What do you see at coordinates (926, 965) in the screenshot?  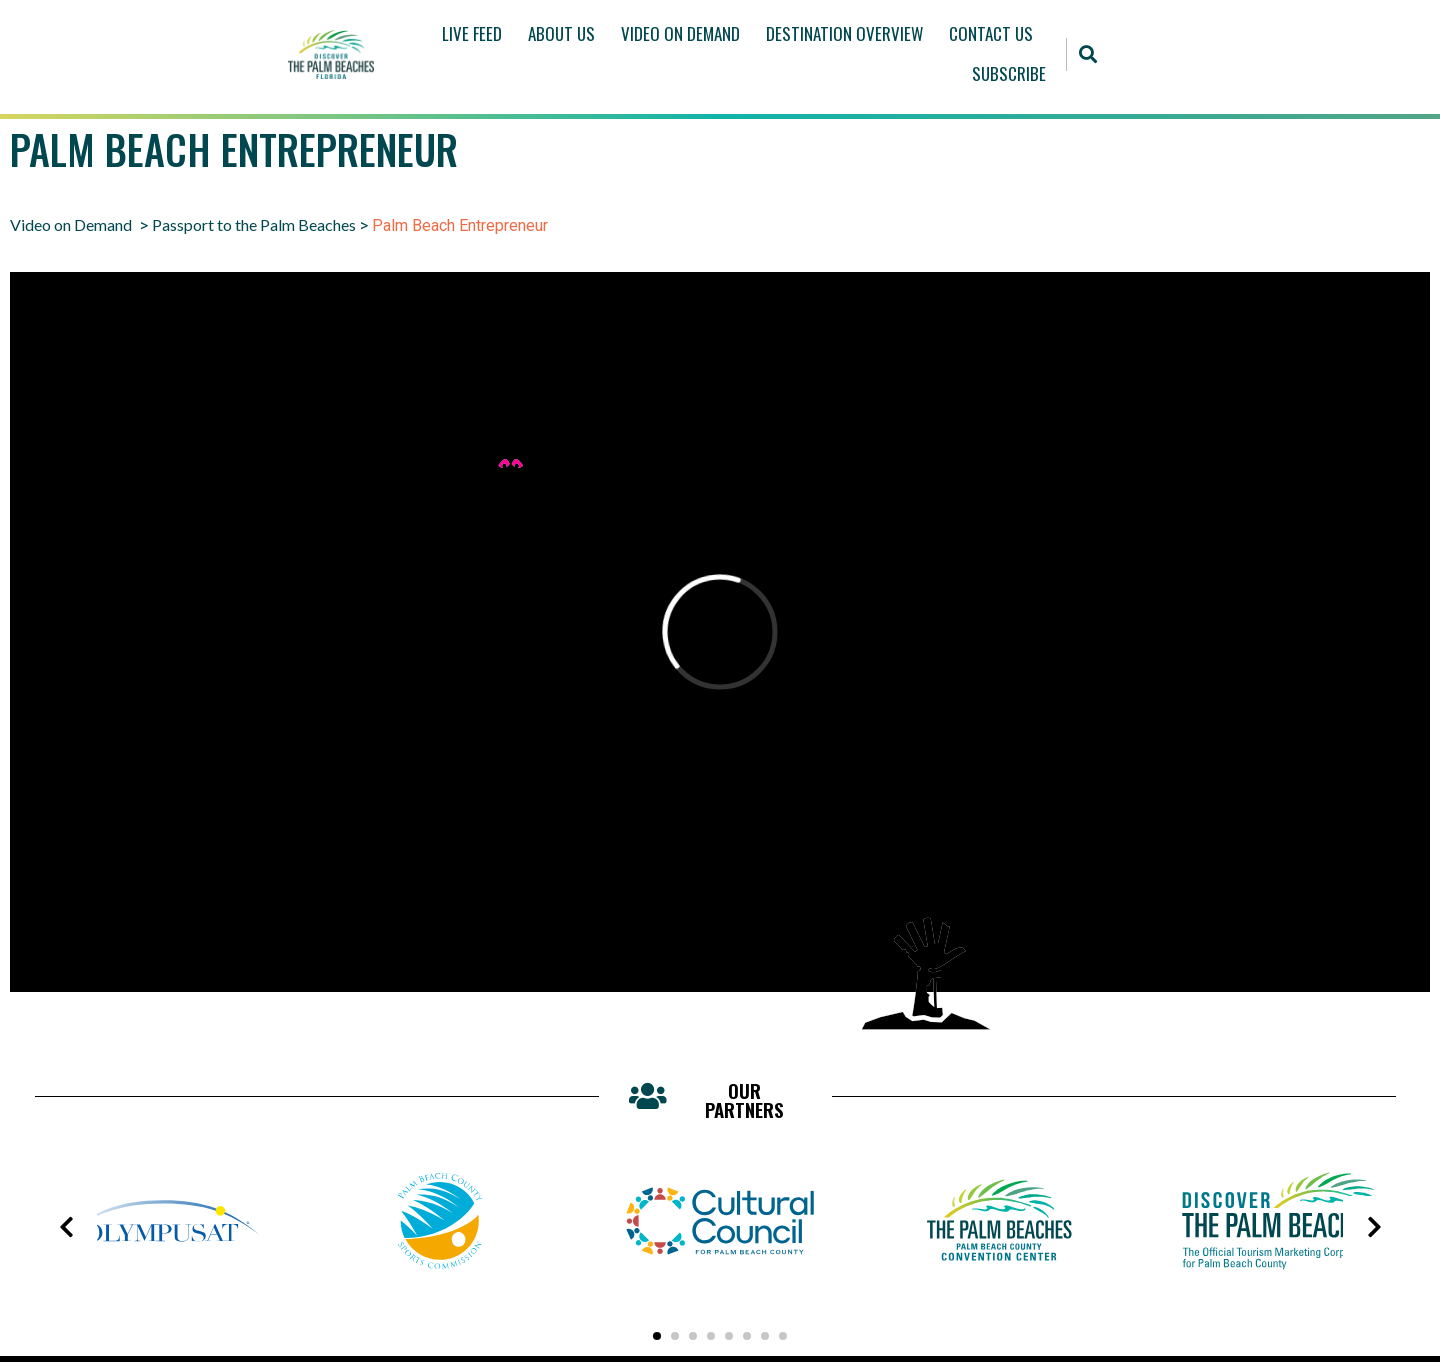 I see `activate necromancer ability` at bounding box center [926, 965].